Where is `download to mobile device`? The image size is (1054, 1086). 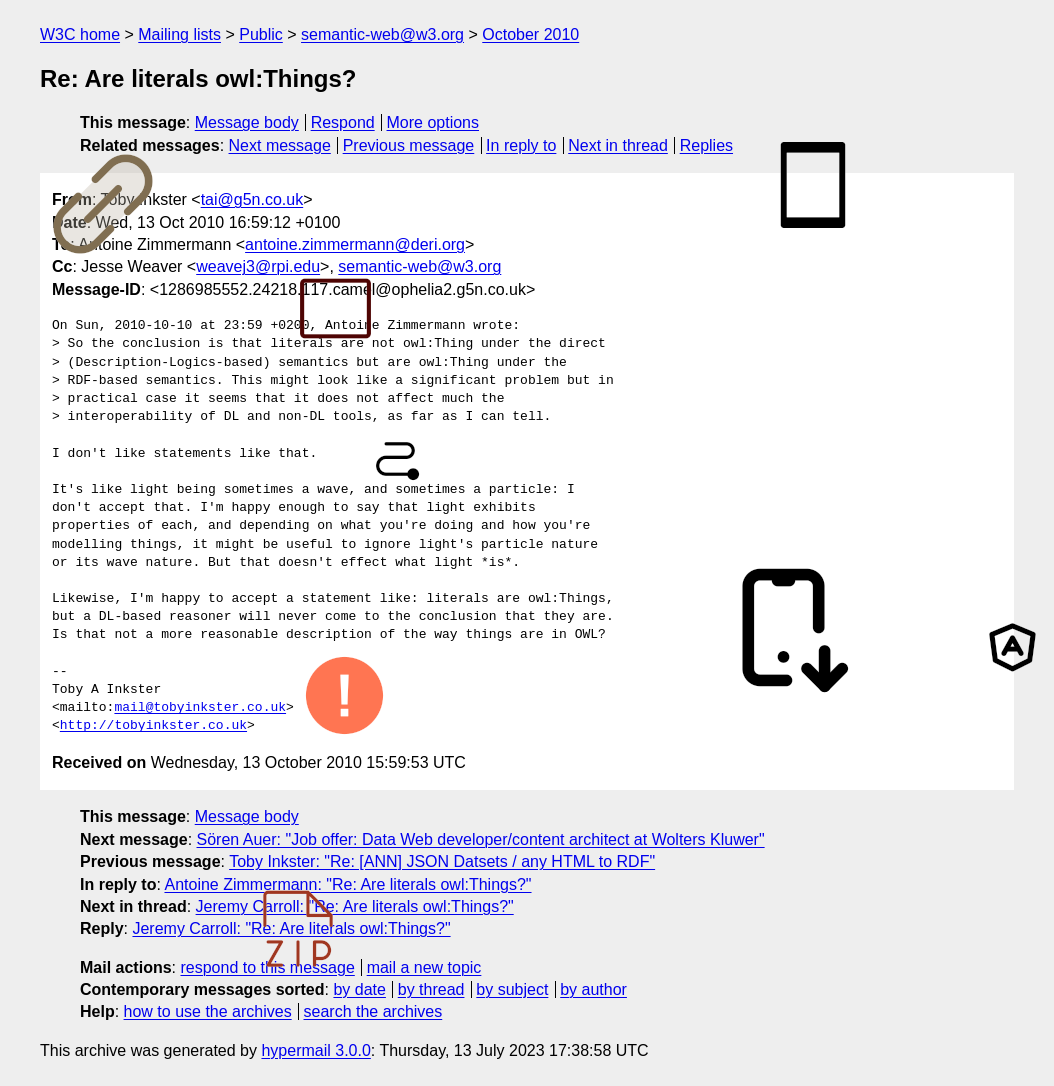 download to mobile device is located at coordinates (783, 627).